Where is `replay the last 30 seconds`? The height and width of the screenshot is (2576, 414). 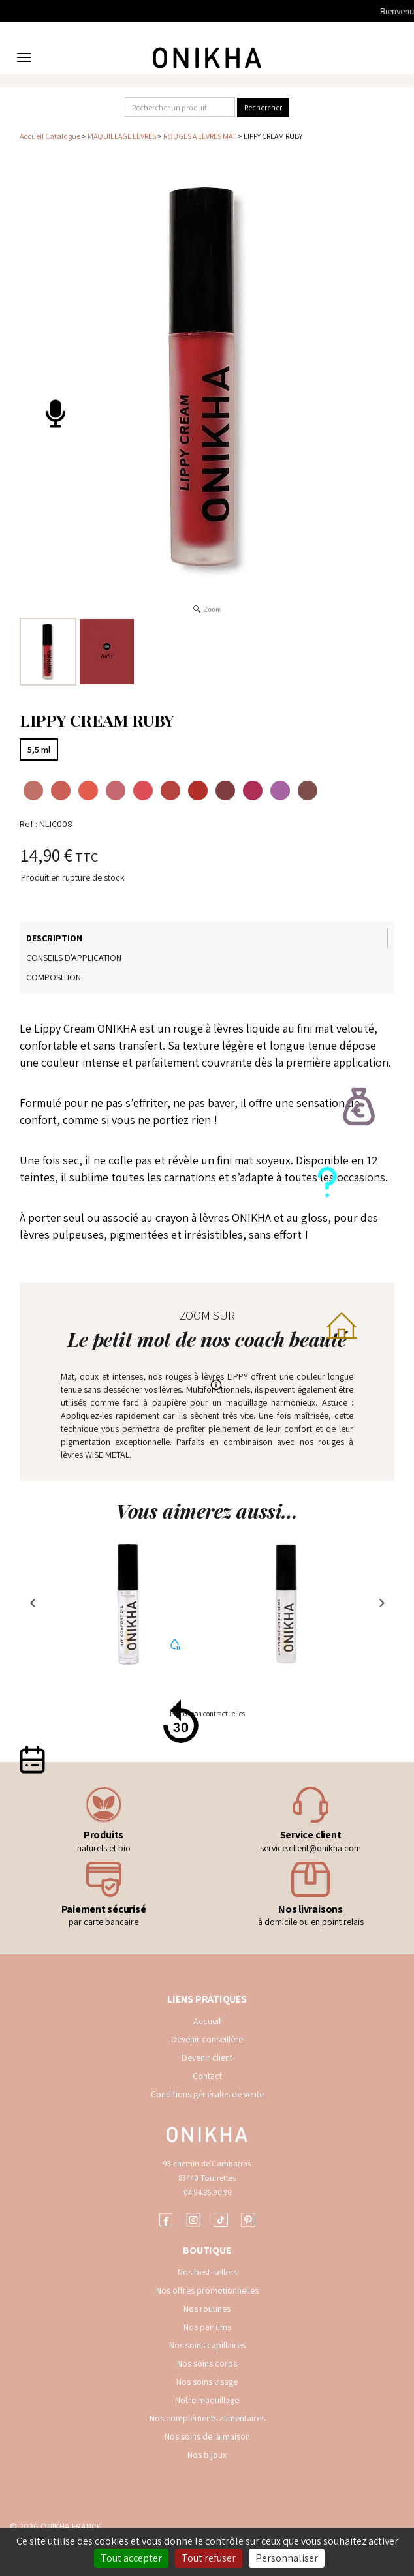 replay the last 30 seconds is located at coordinates (181, 1723).